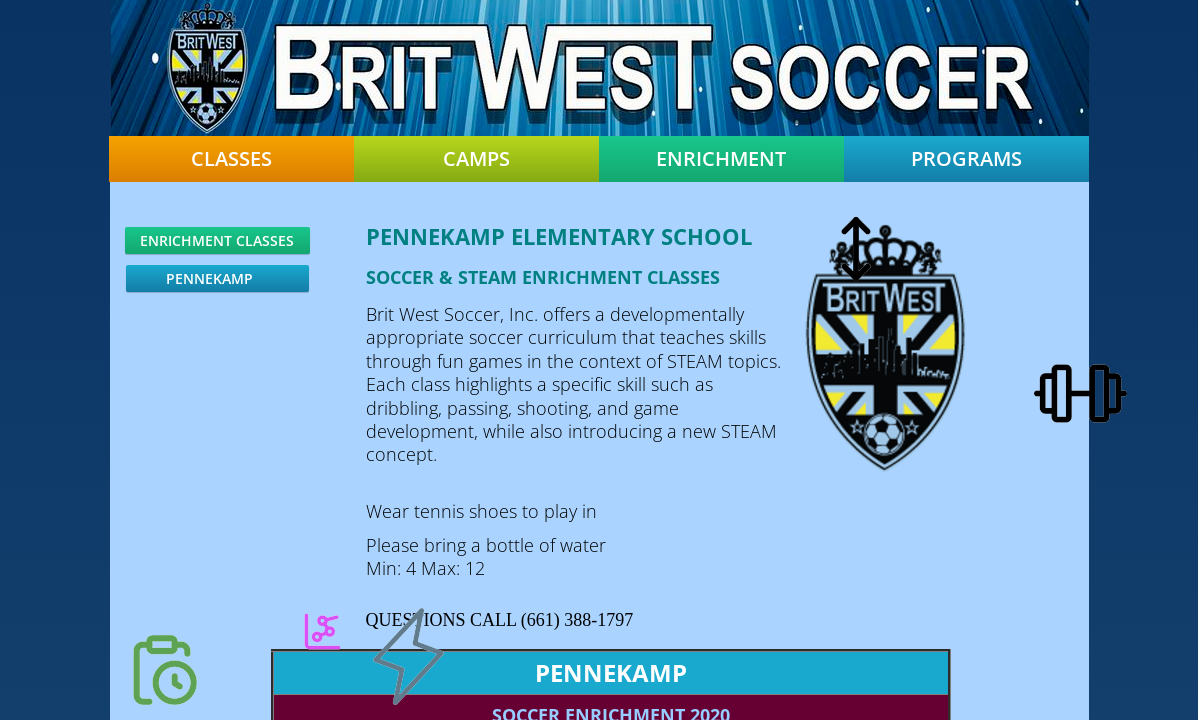  I want to click on access workout or fitness features, so click(1080, 393).